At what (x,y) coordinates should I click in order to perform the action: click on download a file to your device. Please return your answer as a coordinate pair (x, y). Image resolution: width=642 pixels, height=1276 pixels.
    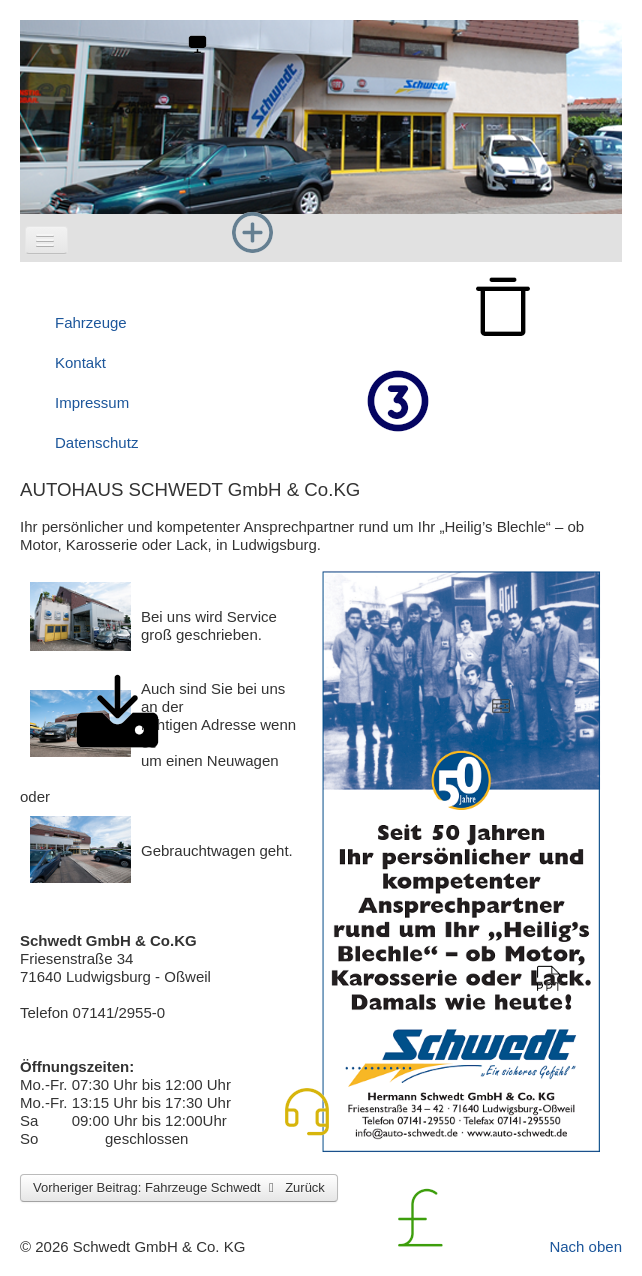
    Looking at the image, I should click on (117, 715).